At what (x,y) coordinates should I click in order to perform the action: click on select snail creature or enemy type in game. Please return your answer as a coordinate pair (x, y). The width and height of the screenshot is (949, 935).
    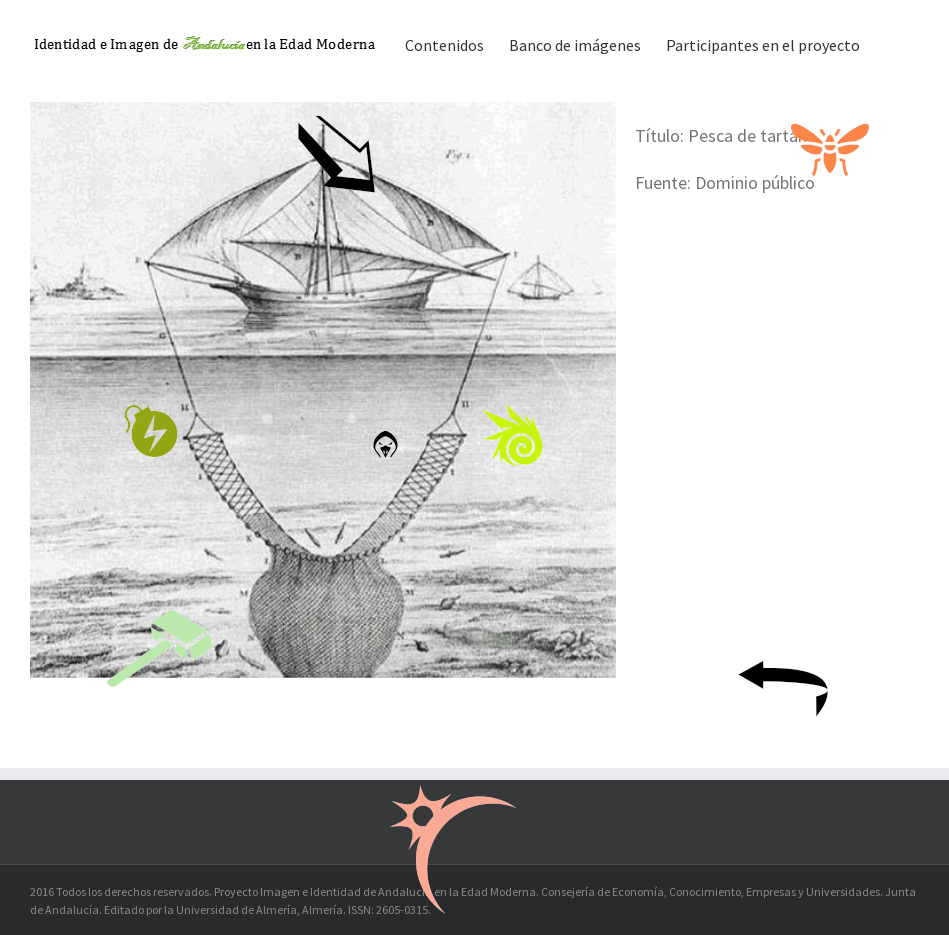
    Looking at the image, I should click on (514, 435).